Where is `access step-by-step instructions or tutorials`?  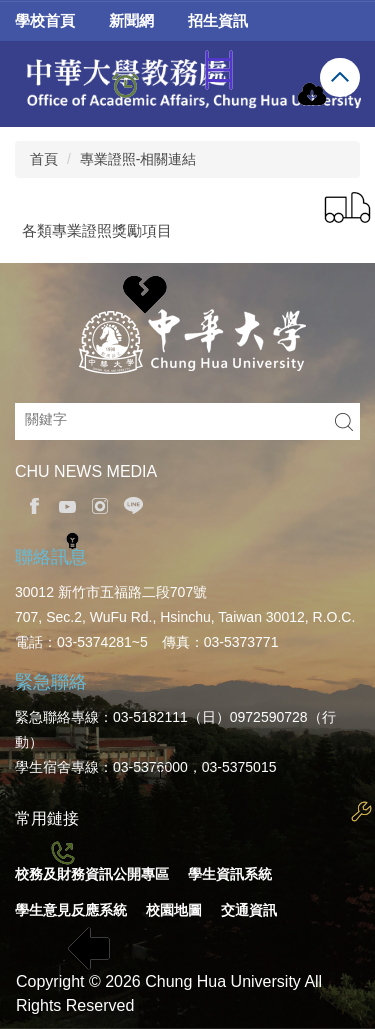 access step-by-step instructions or tutorials is located at coordinates (219, 70).